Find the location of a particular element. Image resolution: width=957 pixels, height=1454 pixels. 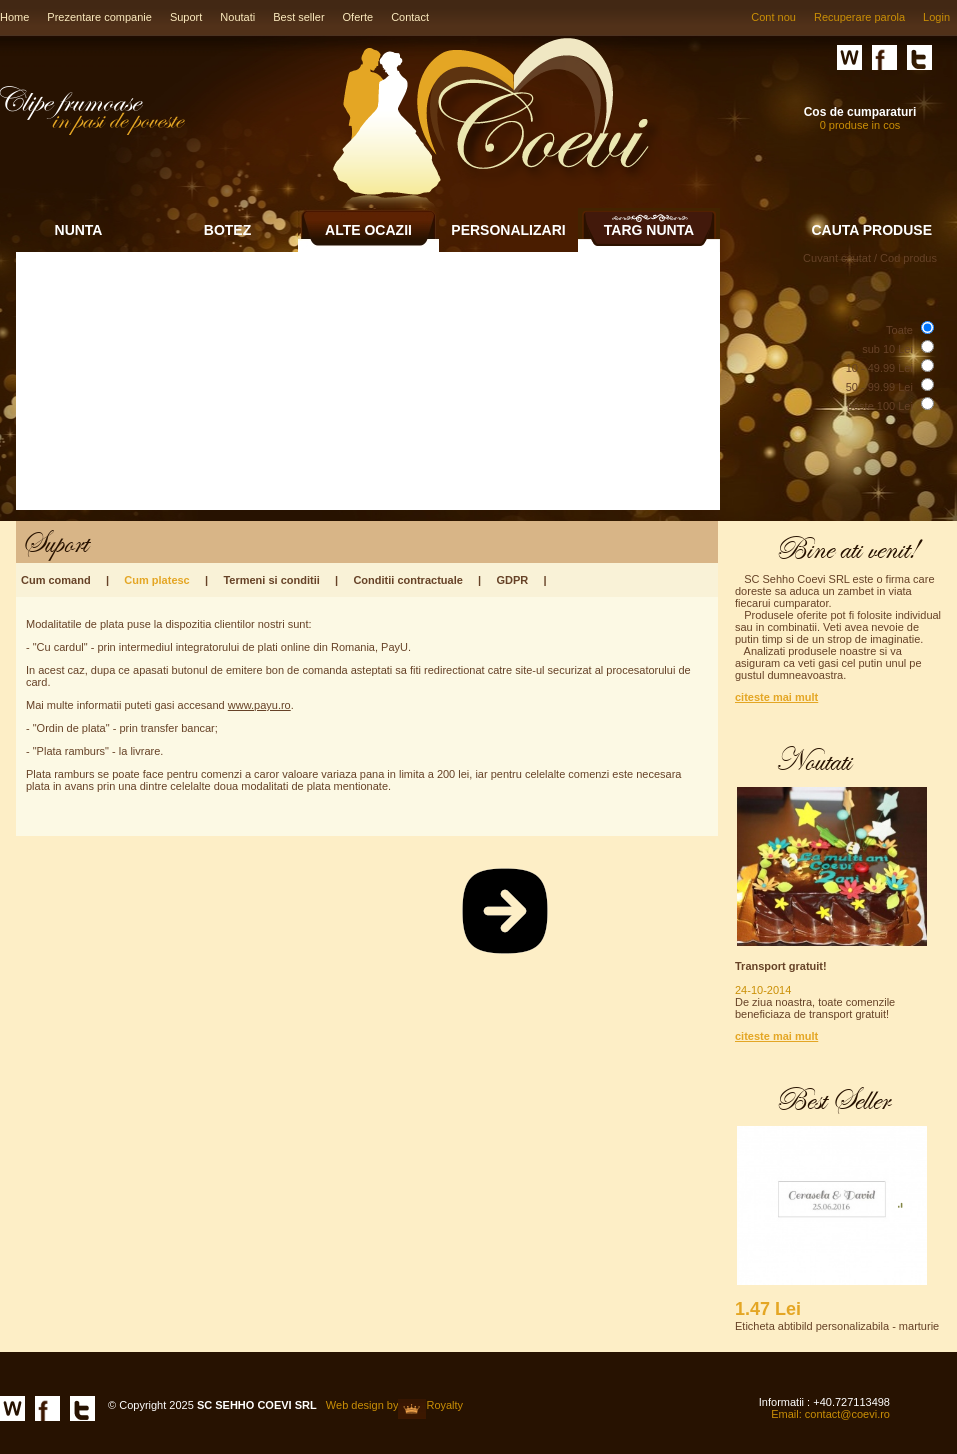

indicates weak cellular signal strength is located at coordinates (905, 1202).